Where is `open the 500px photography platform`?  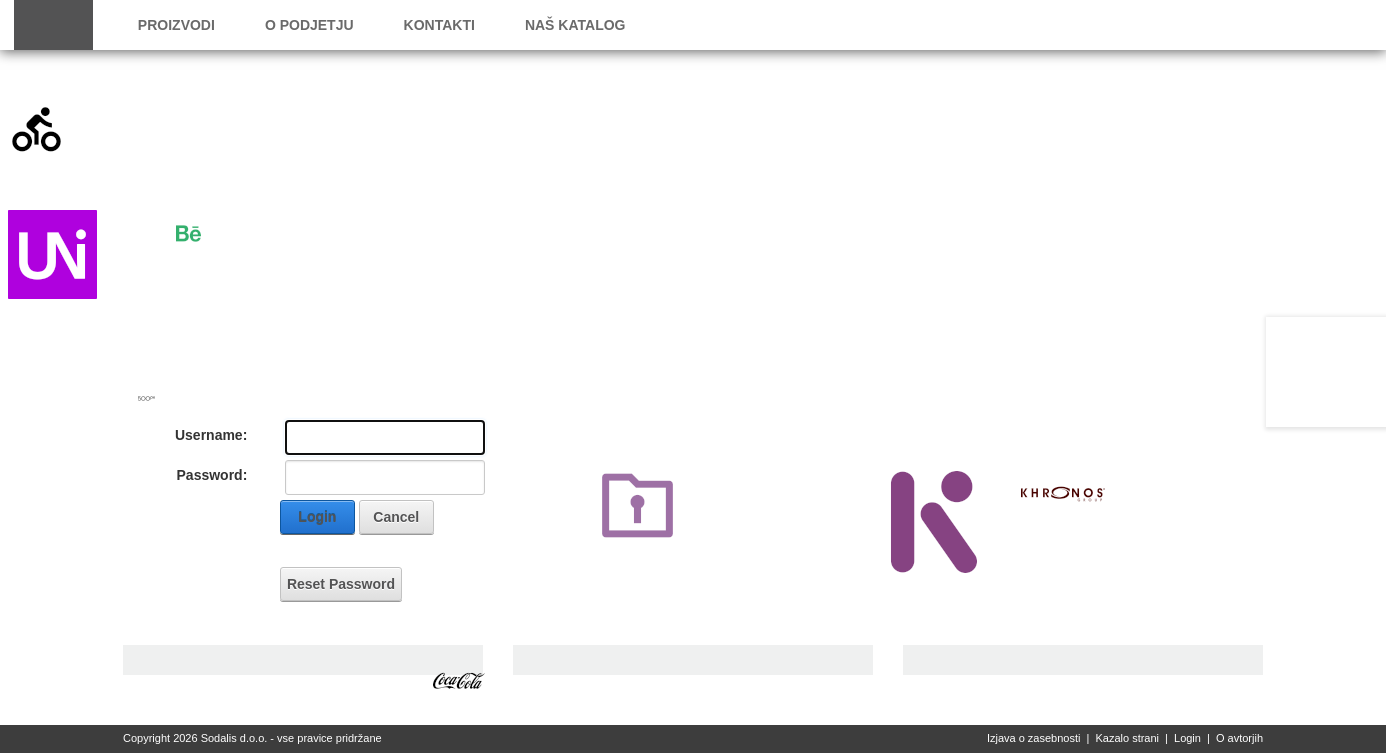 open the 500px photography platform is located at coordinates (146, 398).